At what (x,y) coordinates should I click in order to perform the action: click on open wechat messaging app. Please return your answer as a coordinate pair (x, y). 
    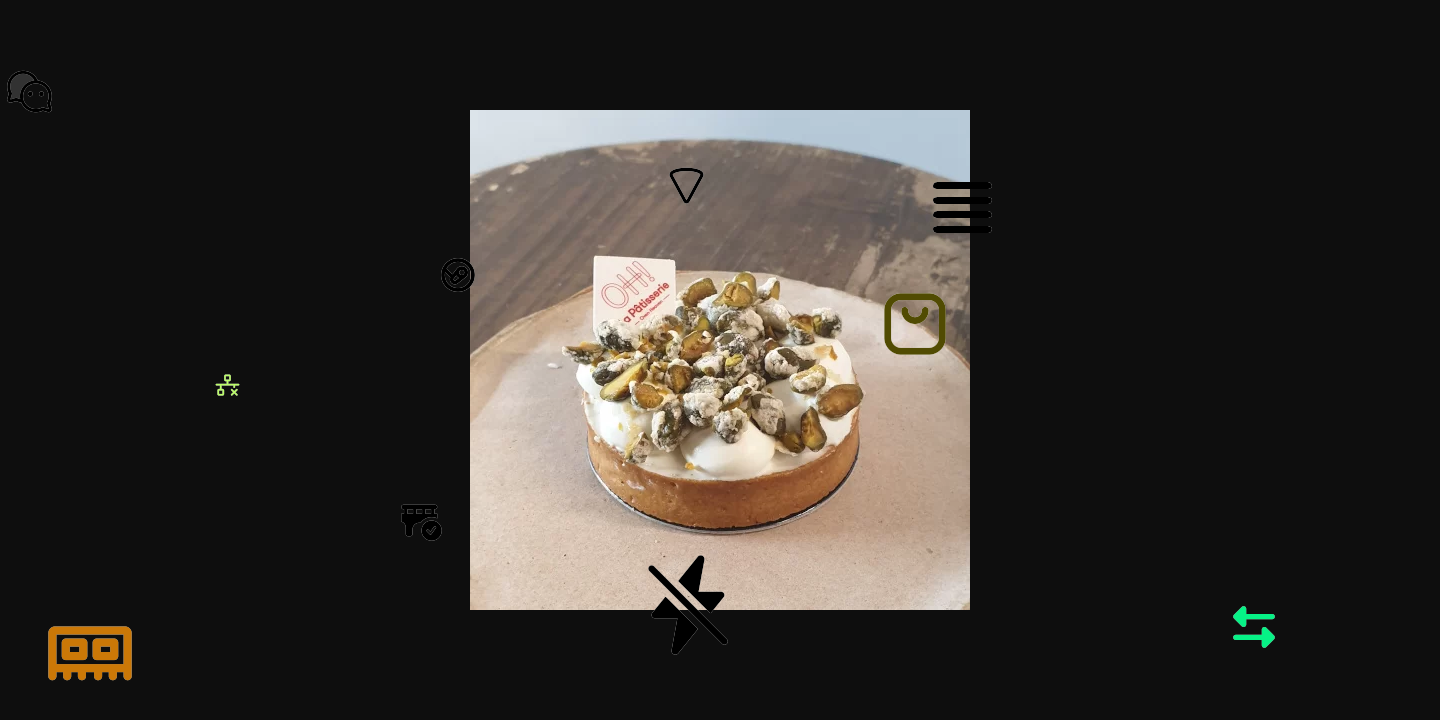
    Looking at the image, I should click on (29, 91).